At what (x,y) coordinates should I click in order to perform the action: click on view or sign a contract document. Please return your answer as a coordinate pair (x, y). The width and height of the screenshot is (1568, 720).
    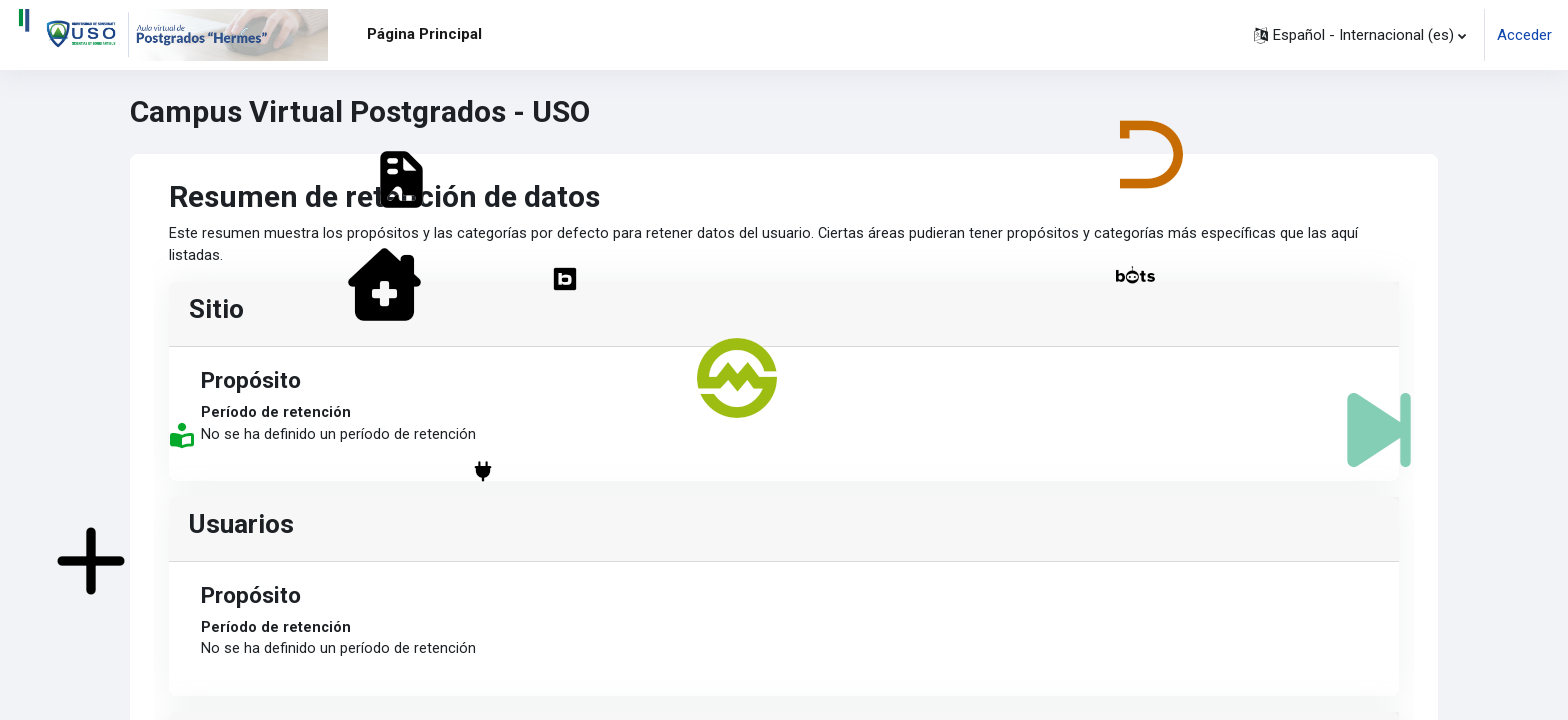
    Looking at the image, I should click on (401, 179).